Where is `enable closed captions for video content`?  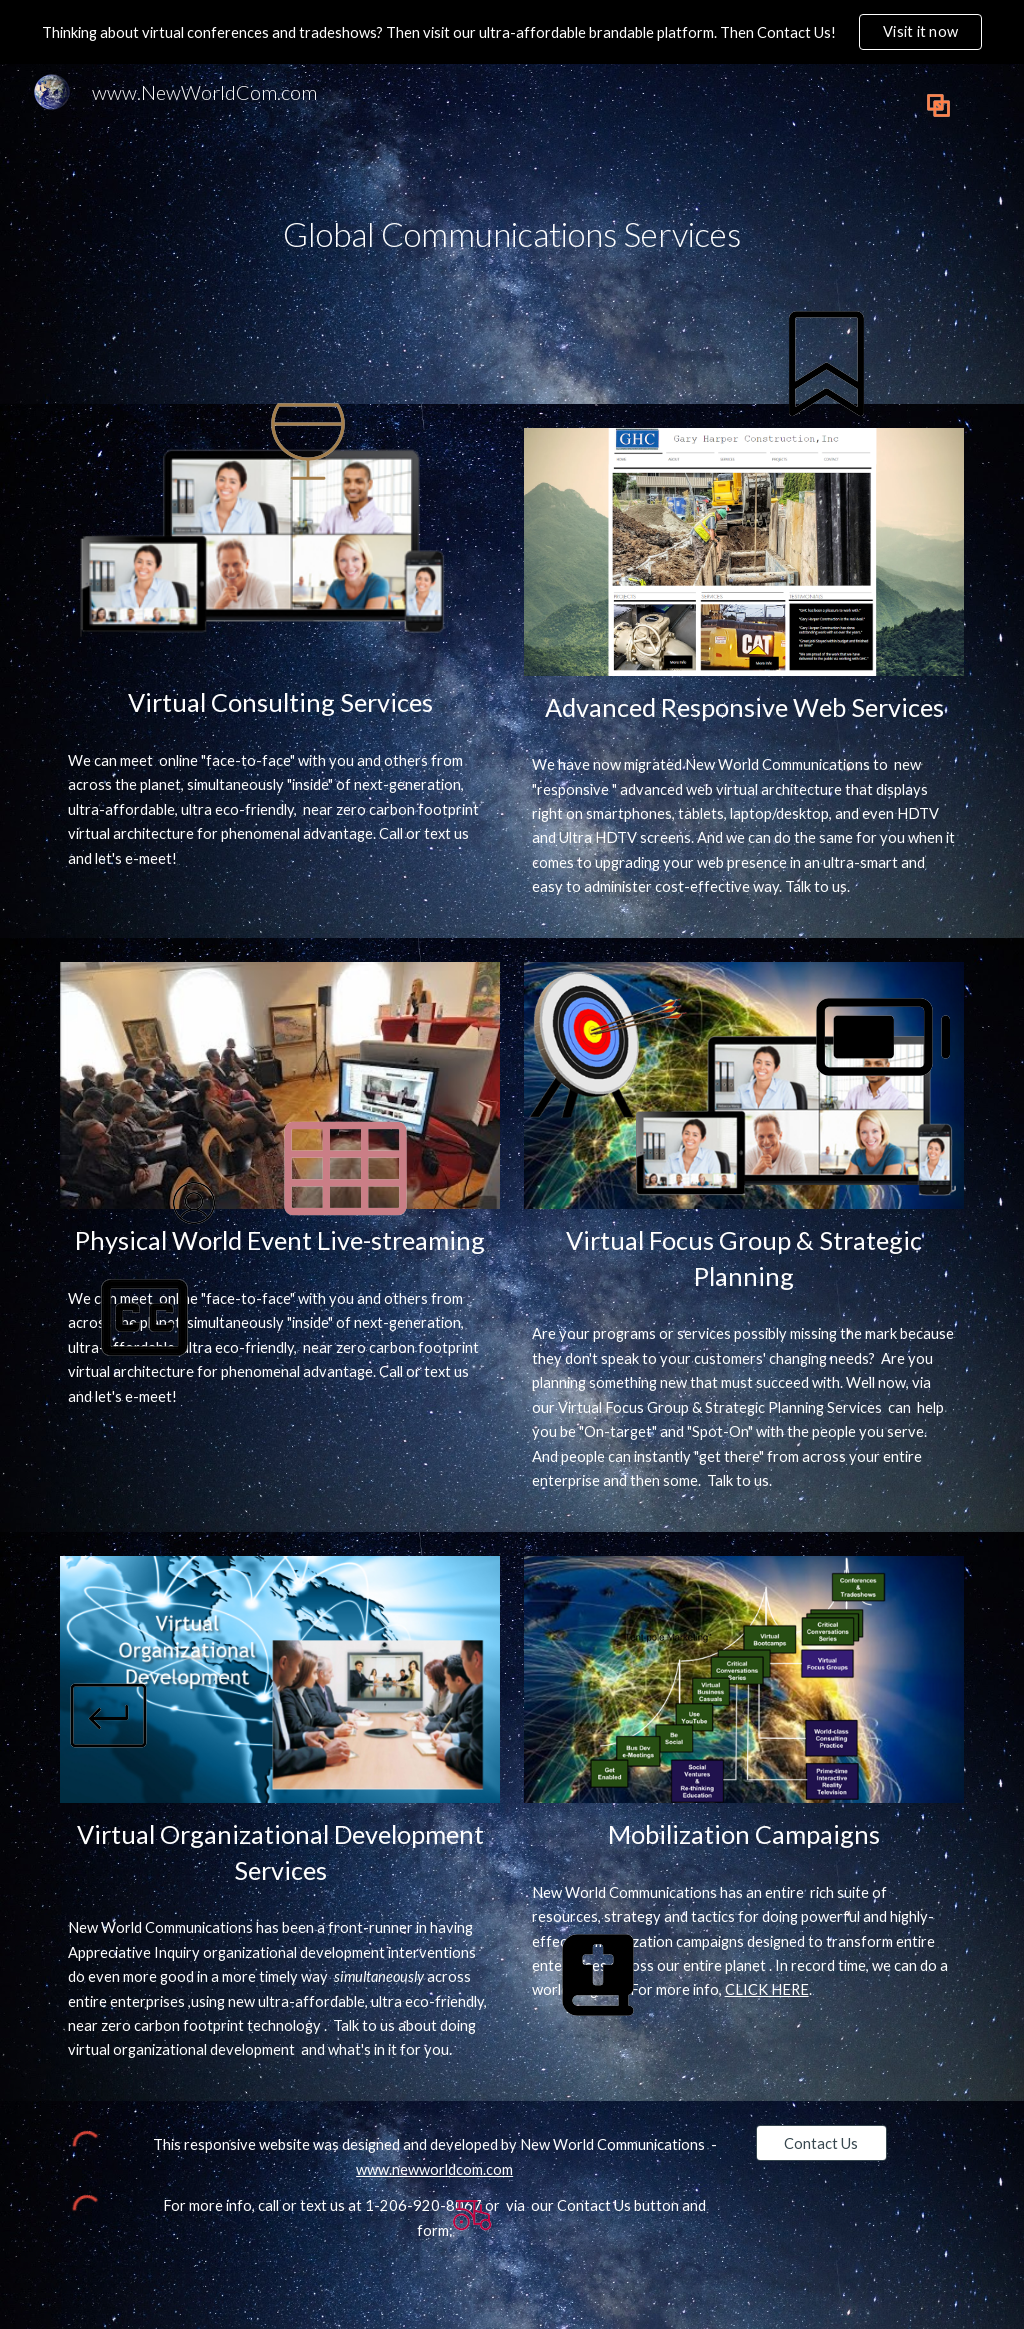
enable closed captions for video content is located at coordinates (144, 1317).